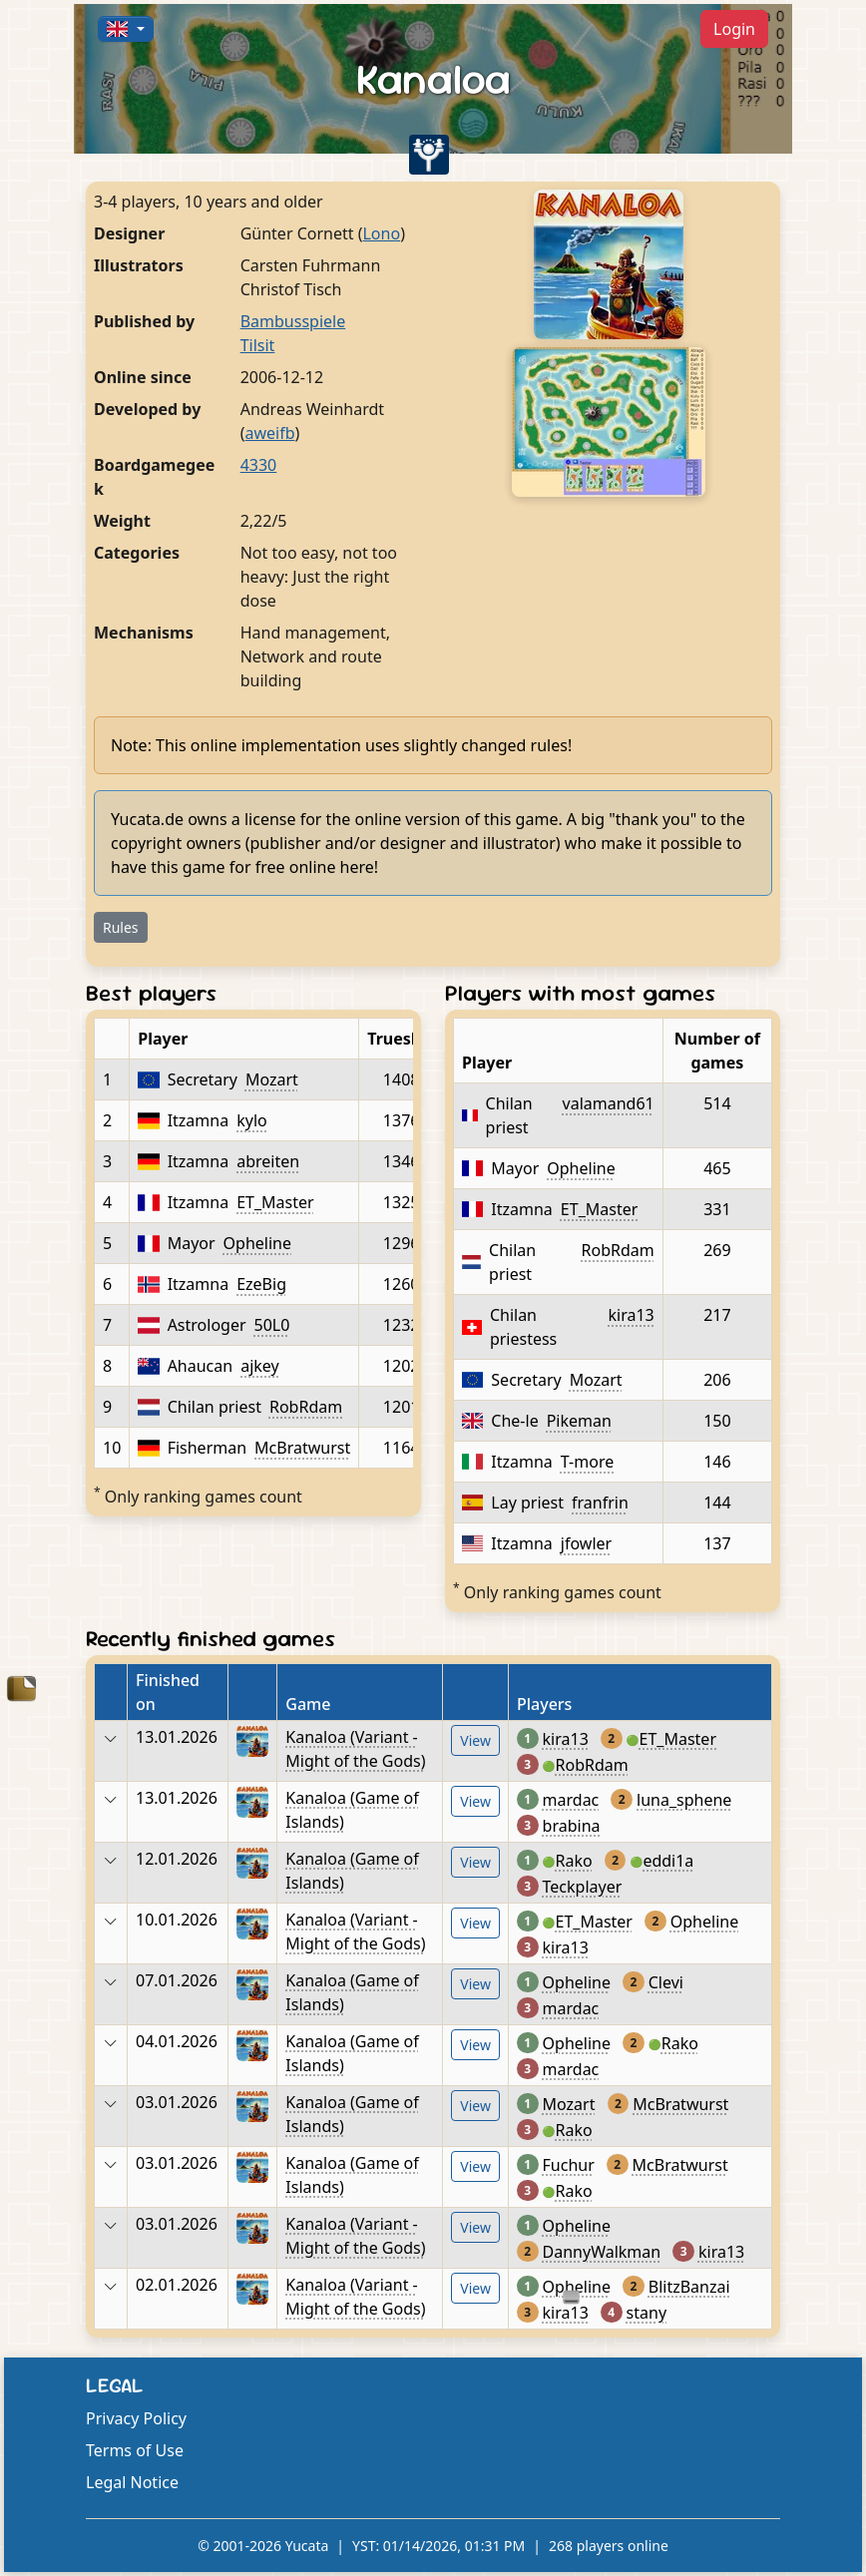 This screenshot has width=866, height=2576. Describe the element at coordinates (571, 2297) in the screenshot. I see `access removable storage device` at that location.